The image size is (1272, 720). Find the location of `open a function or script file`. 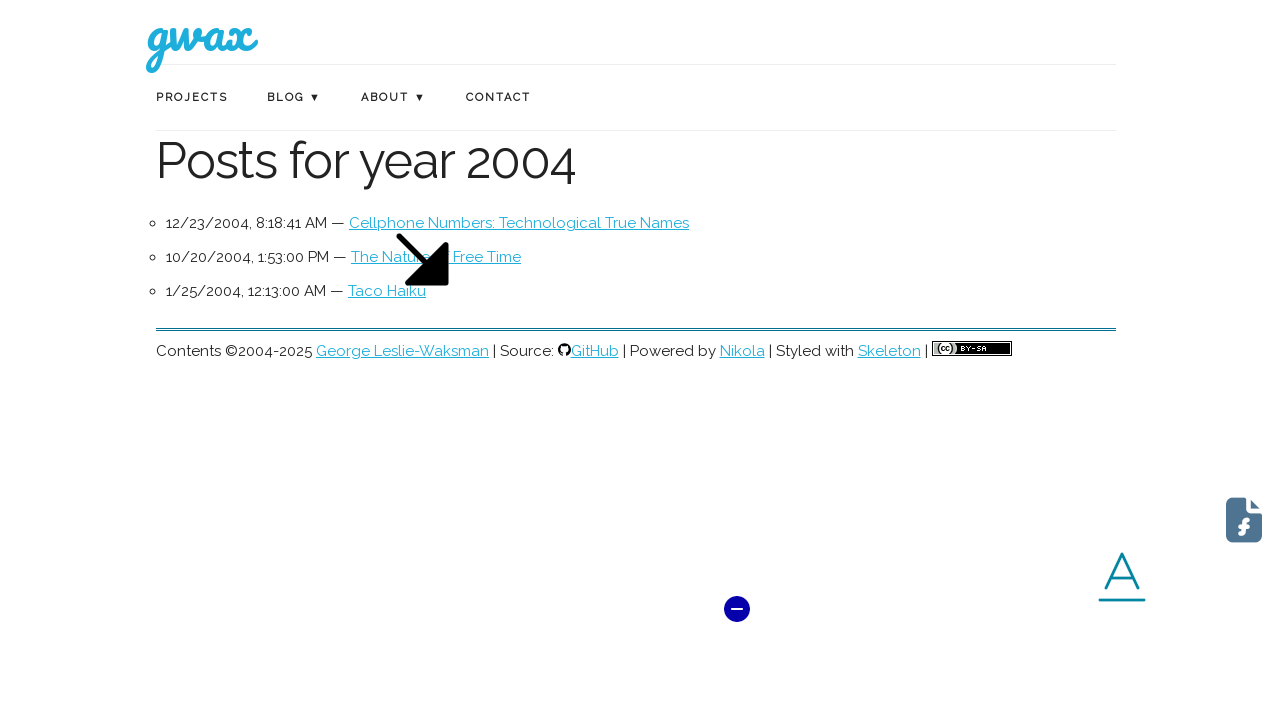

open a function or script file is located at coordinates (1244, 520).